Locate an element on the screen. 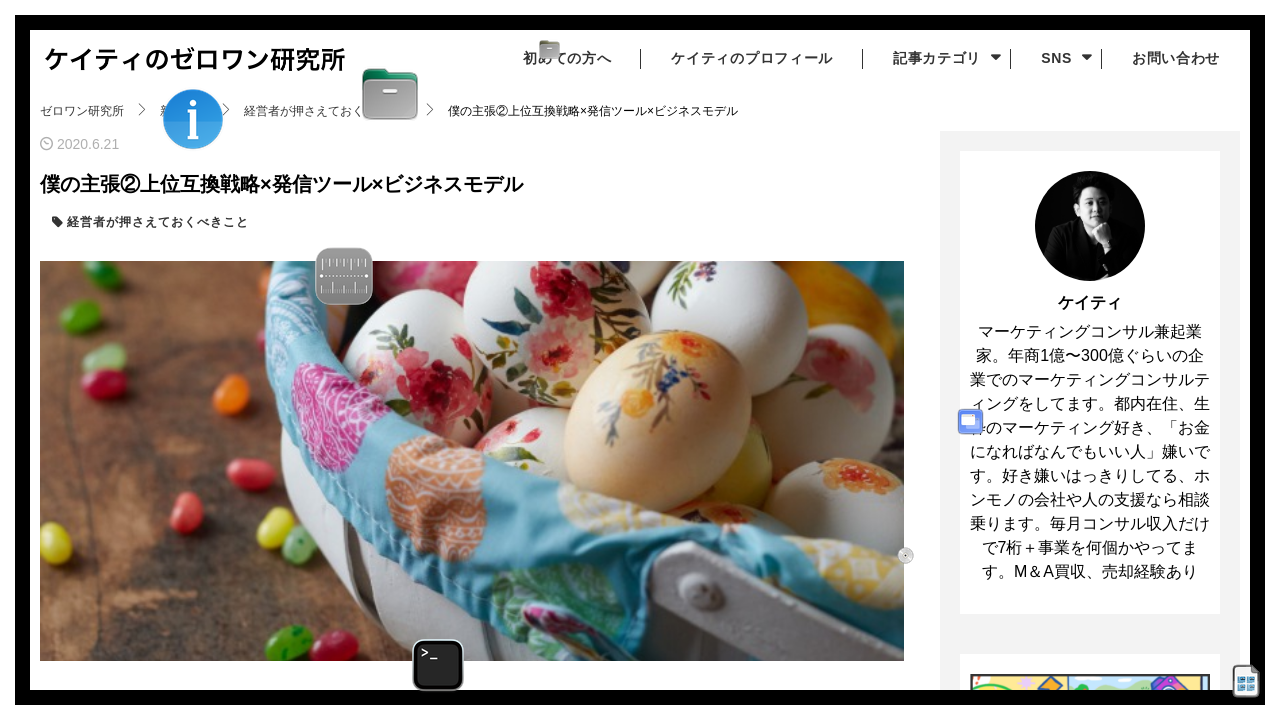  open the file manager application is located at coordinates (390, 94).